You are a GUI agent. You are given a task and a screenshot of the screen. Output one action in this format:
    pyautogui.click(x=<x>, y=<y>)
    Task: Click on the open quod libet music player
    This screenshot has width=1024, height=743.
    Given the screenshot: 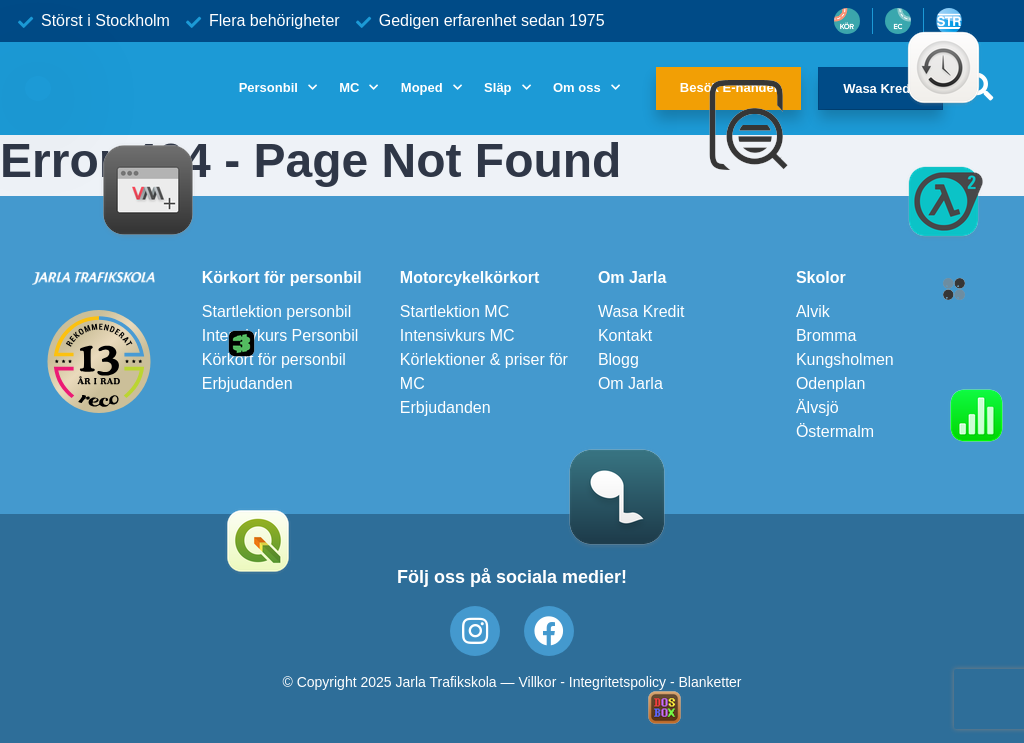 What is the action you would take?
    pyautogui.click(x=617, y=497)
    